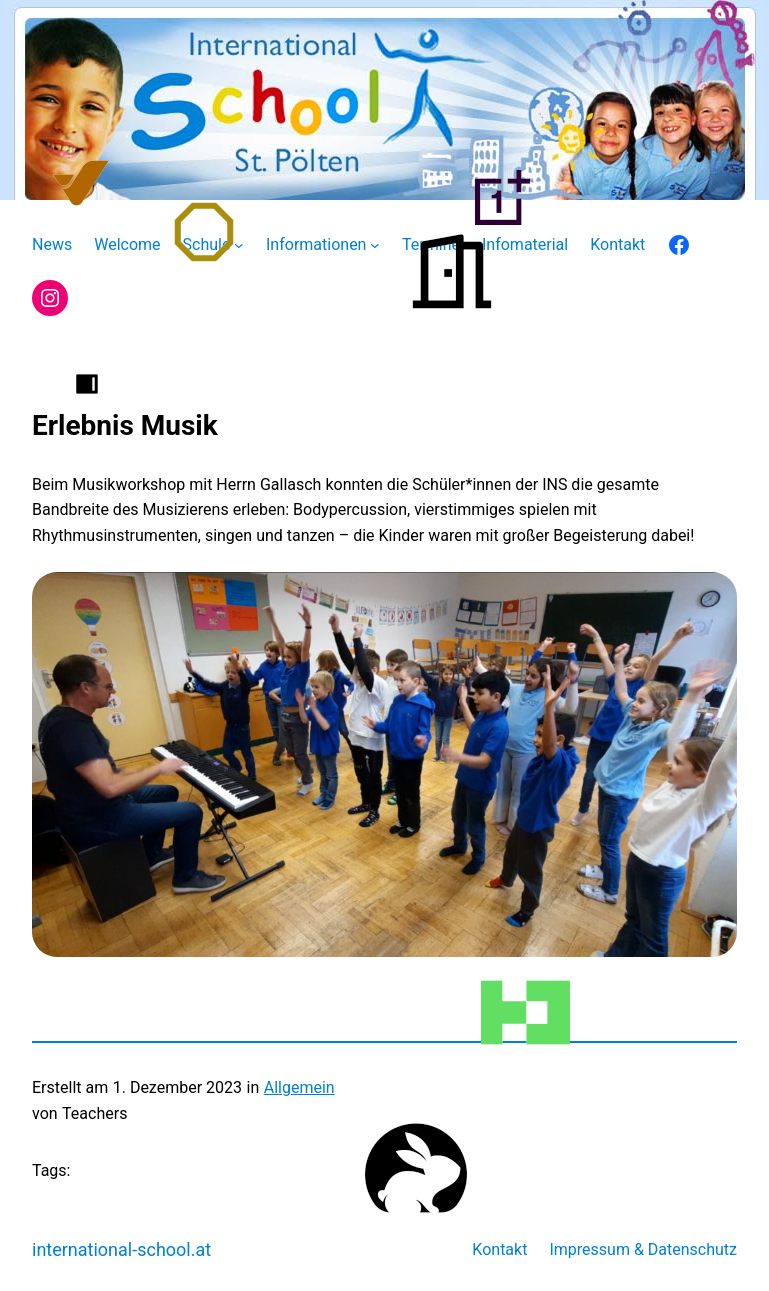 This screenshot has height=1291, width=769. Describe the element at coordinates (204, 232) in the screenshot. I see `select octagon shape tool` at that location.